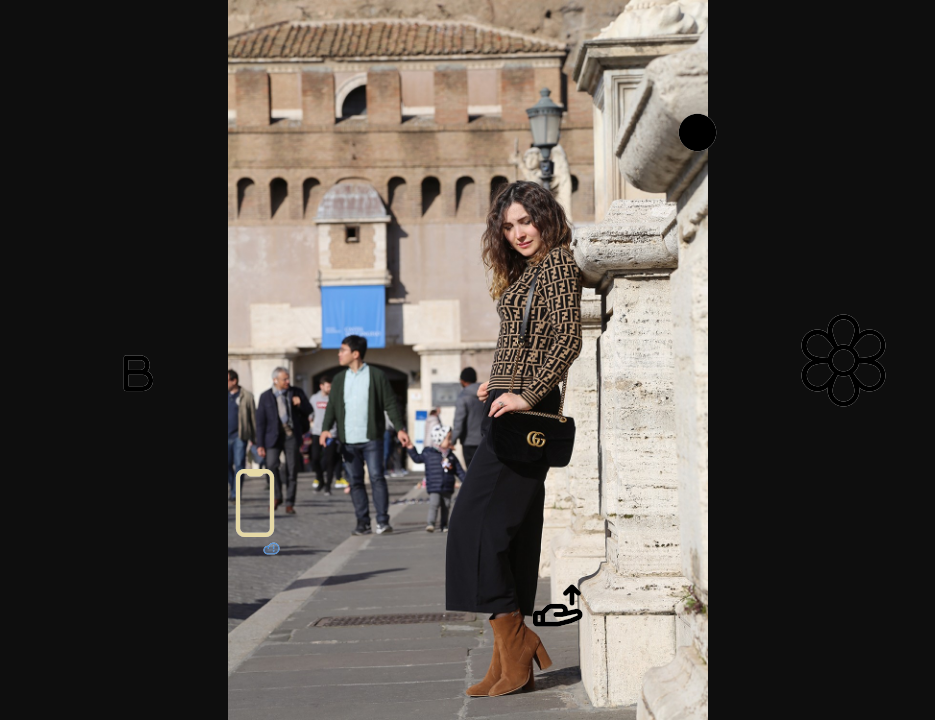 Image resolution: width=935 pixels, height=720 pixels. What do you see at coordinates (559, 608) in the screenshot?
I see `upload or send from your device` at bounding box center [559, 608].